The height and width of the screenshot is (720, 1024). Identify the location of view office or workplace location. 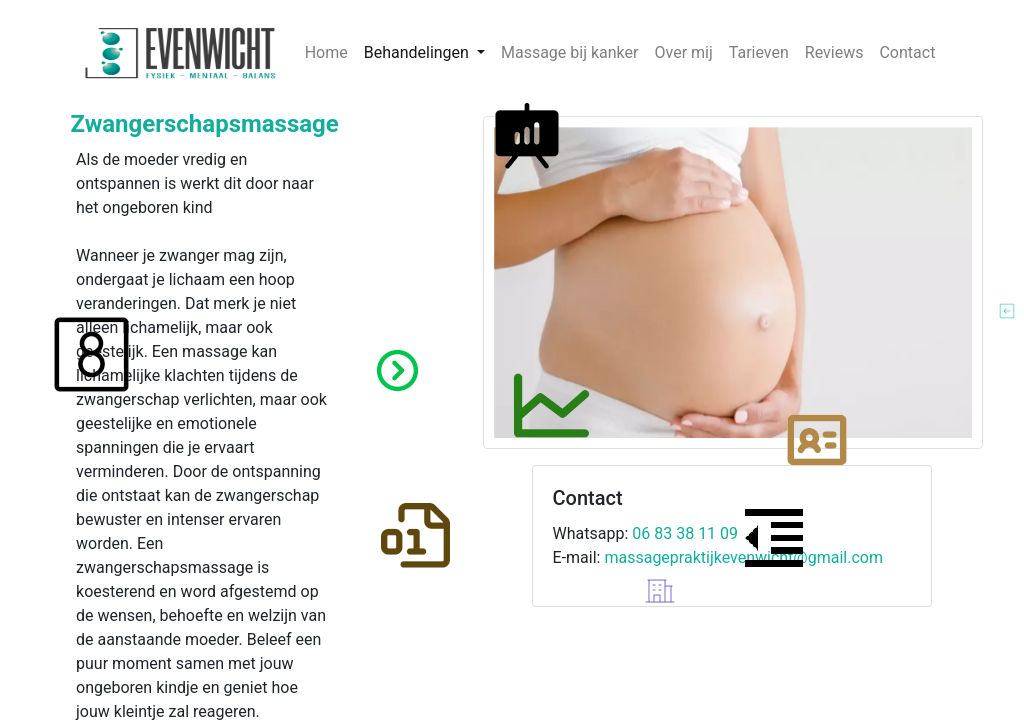
(659, 591).